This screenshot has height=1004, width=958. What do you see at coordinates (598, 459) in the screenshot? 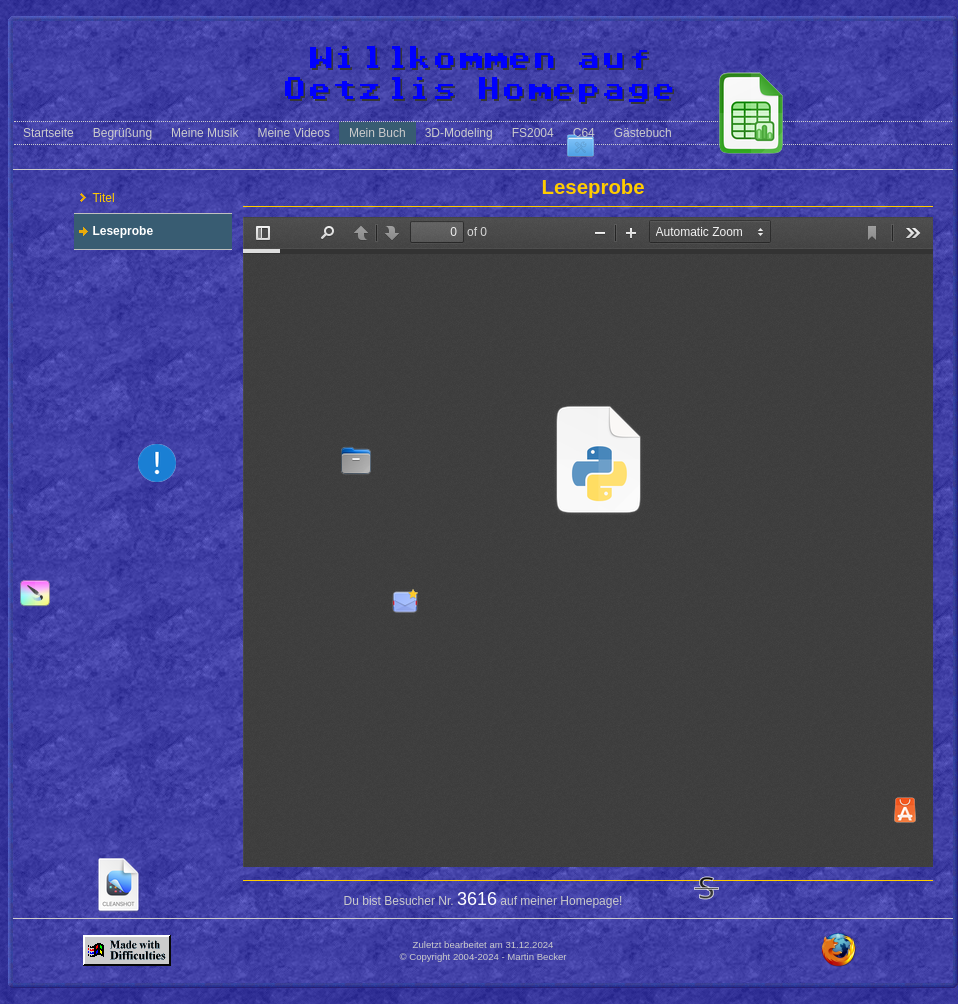
I see `a python source code file` at bounding box center [598, 459].